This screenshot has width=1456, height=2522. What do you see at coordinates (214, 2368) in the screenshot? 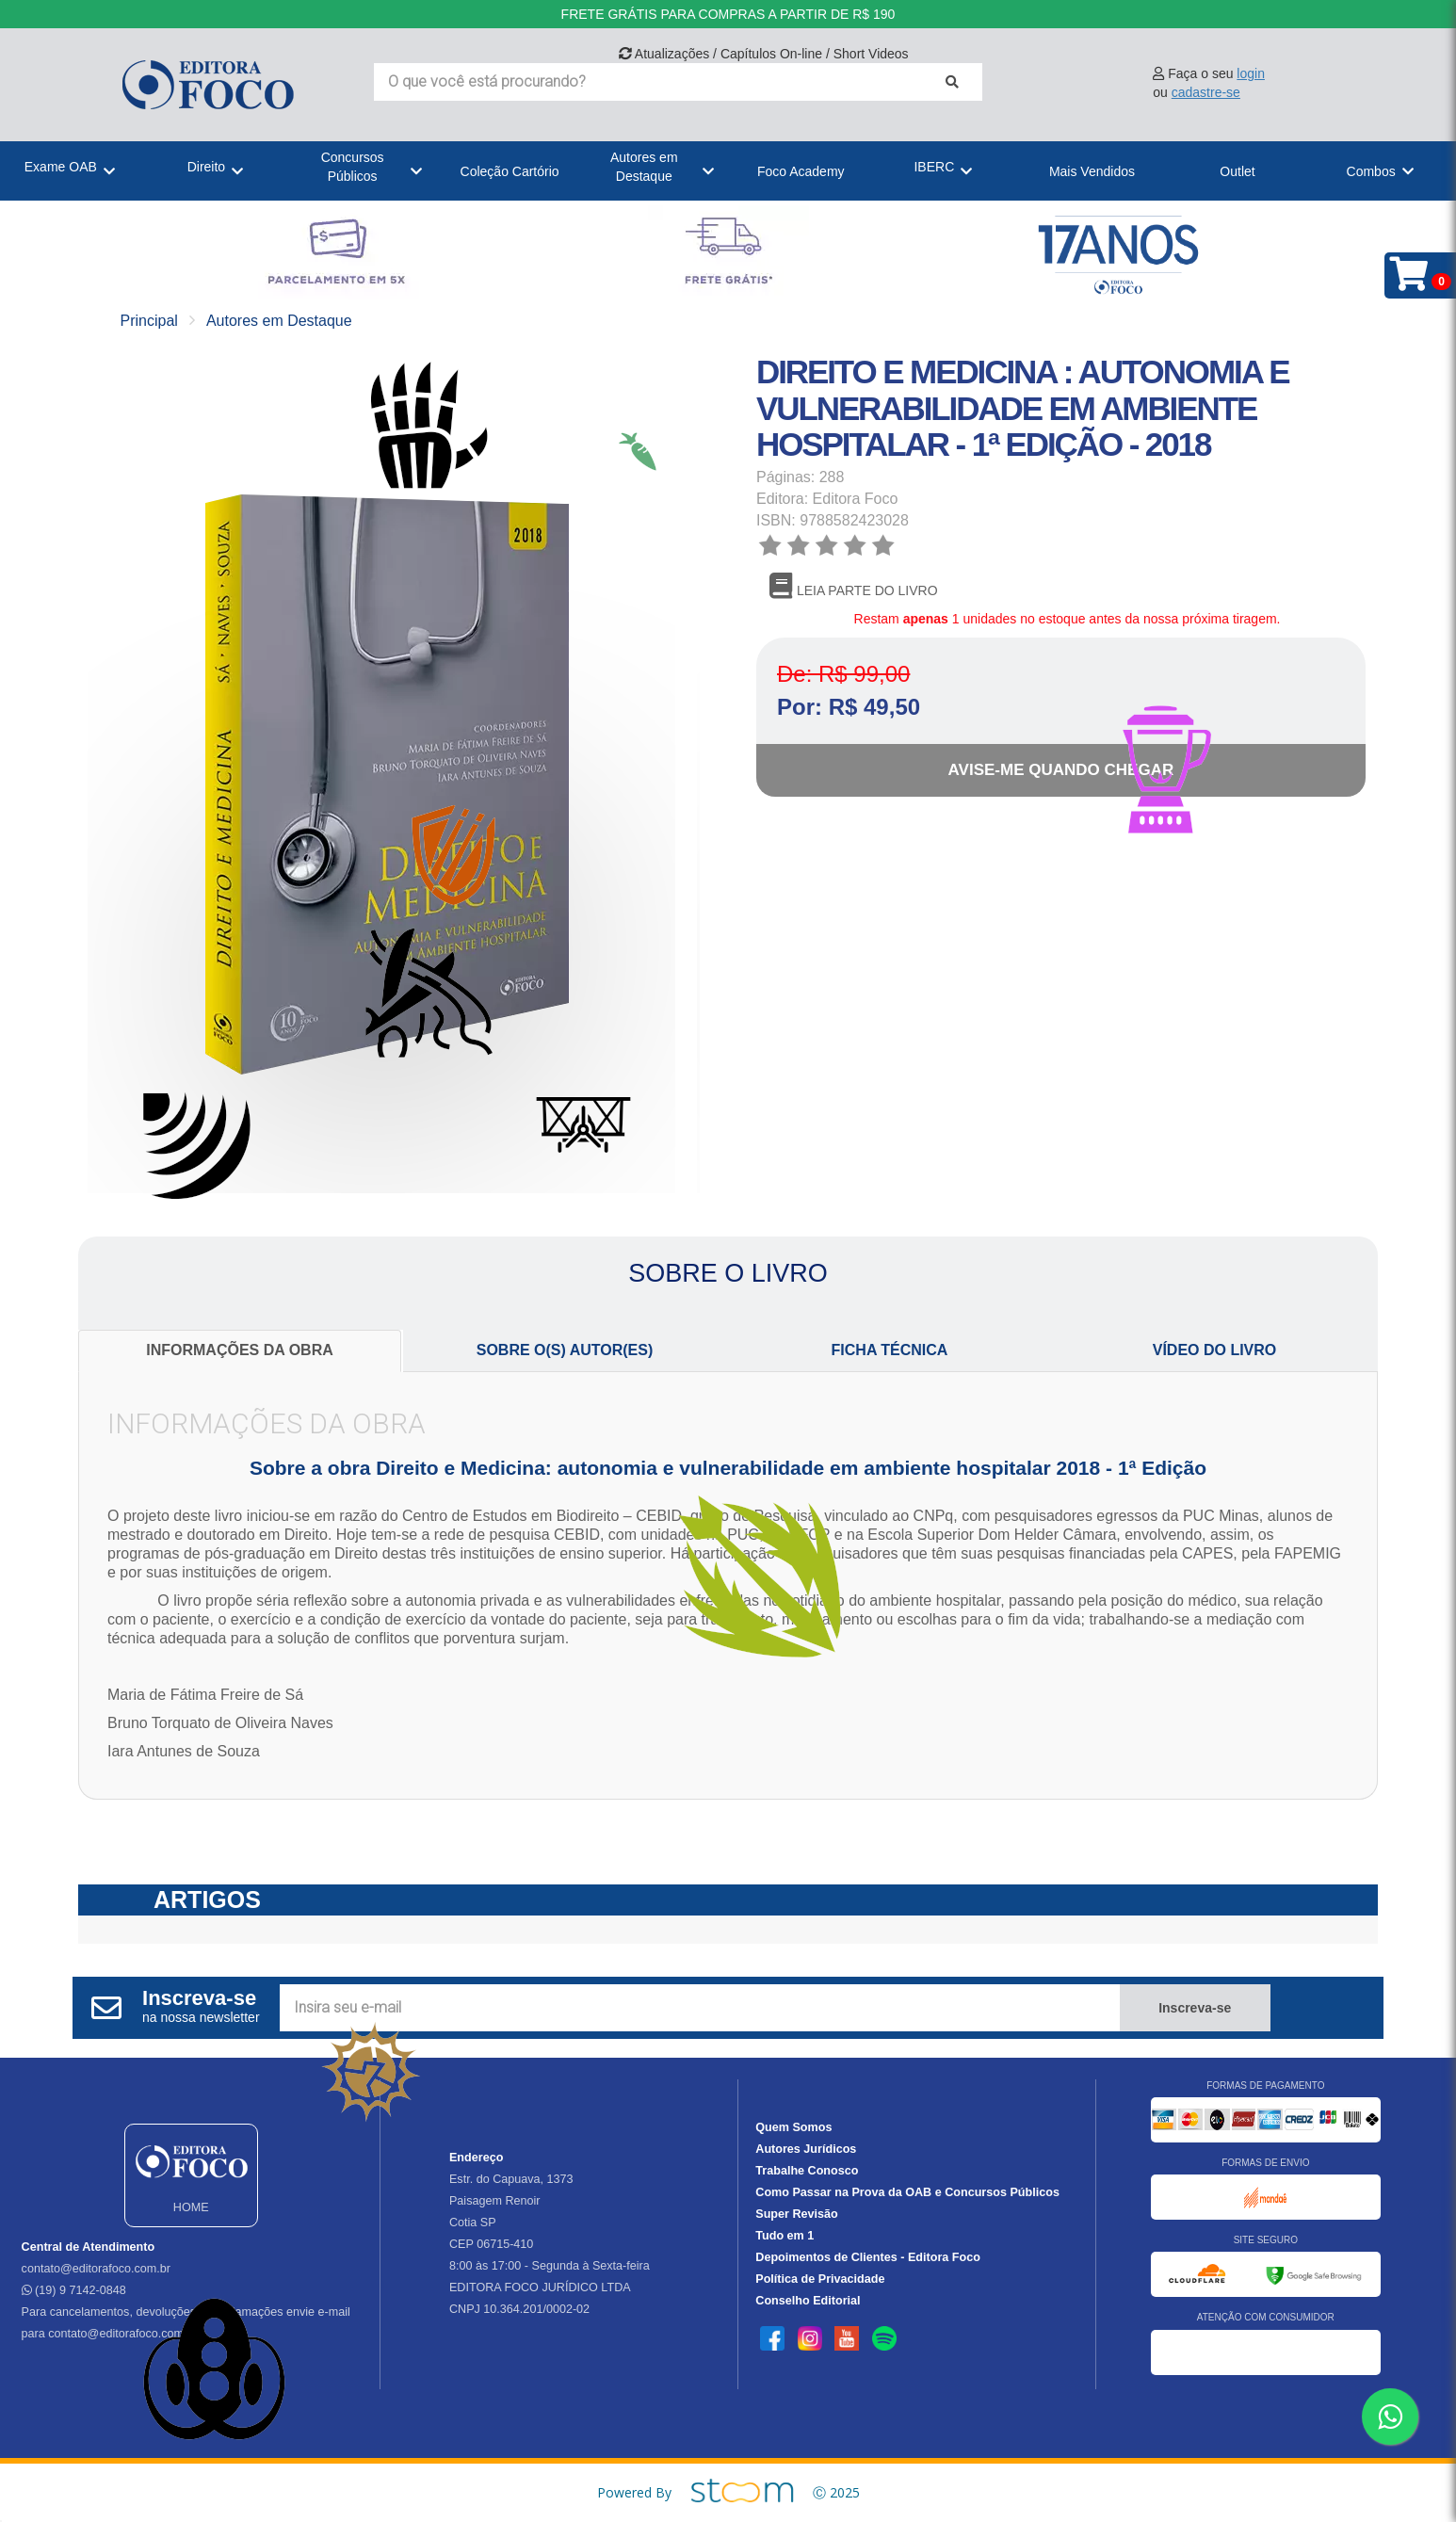
I see `decorative game badge or achievement emblem` at bounding box center [214, 2368].